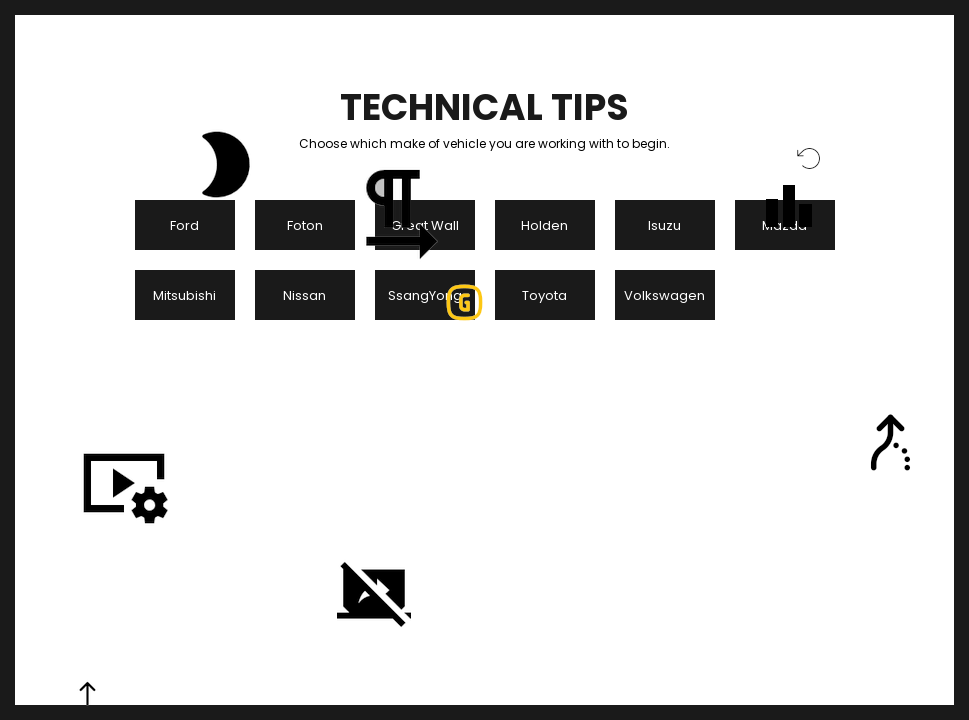  Describe the element at coordinates (87, 693) in the screenshot. I see `indicates north direction on a map or compass` at that location.